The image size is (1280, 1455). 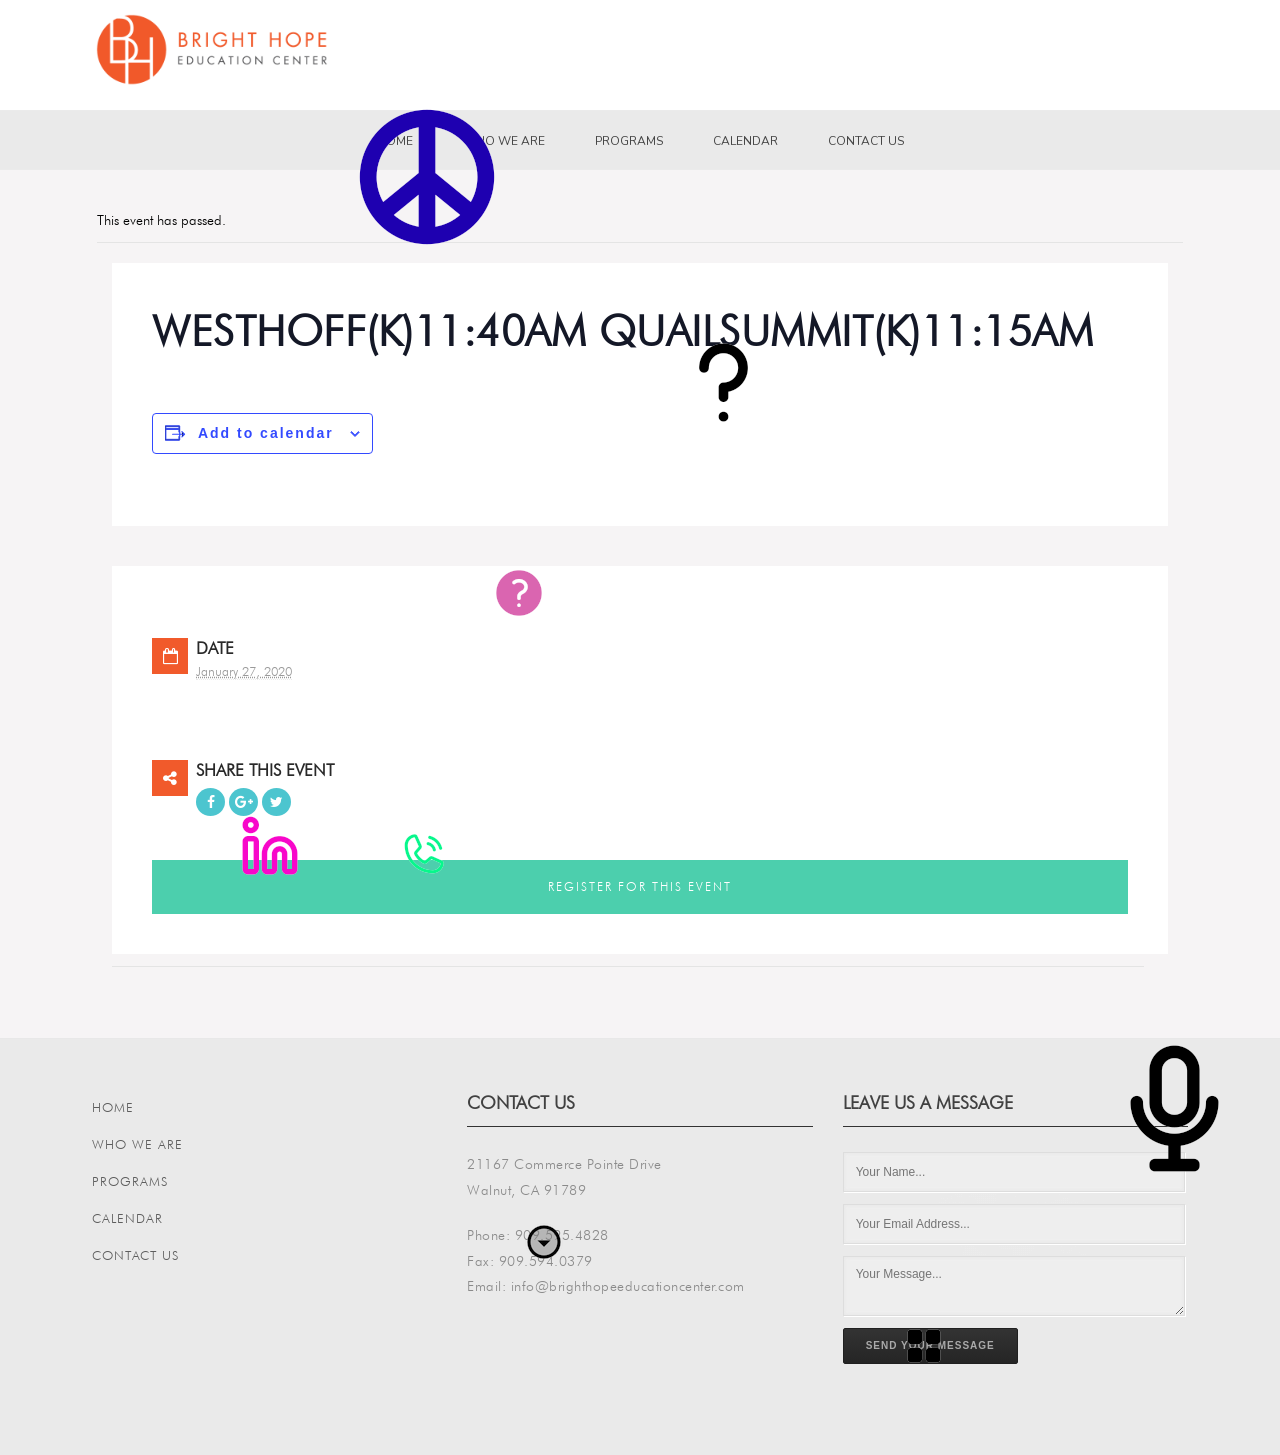 I want to click on access help or support, so click(x=723, y=382).